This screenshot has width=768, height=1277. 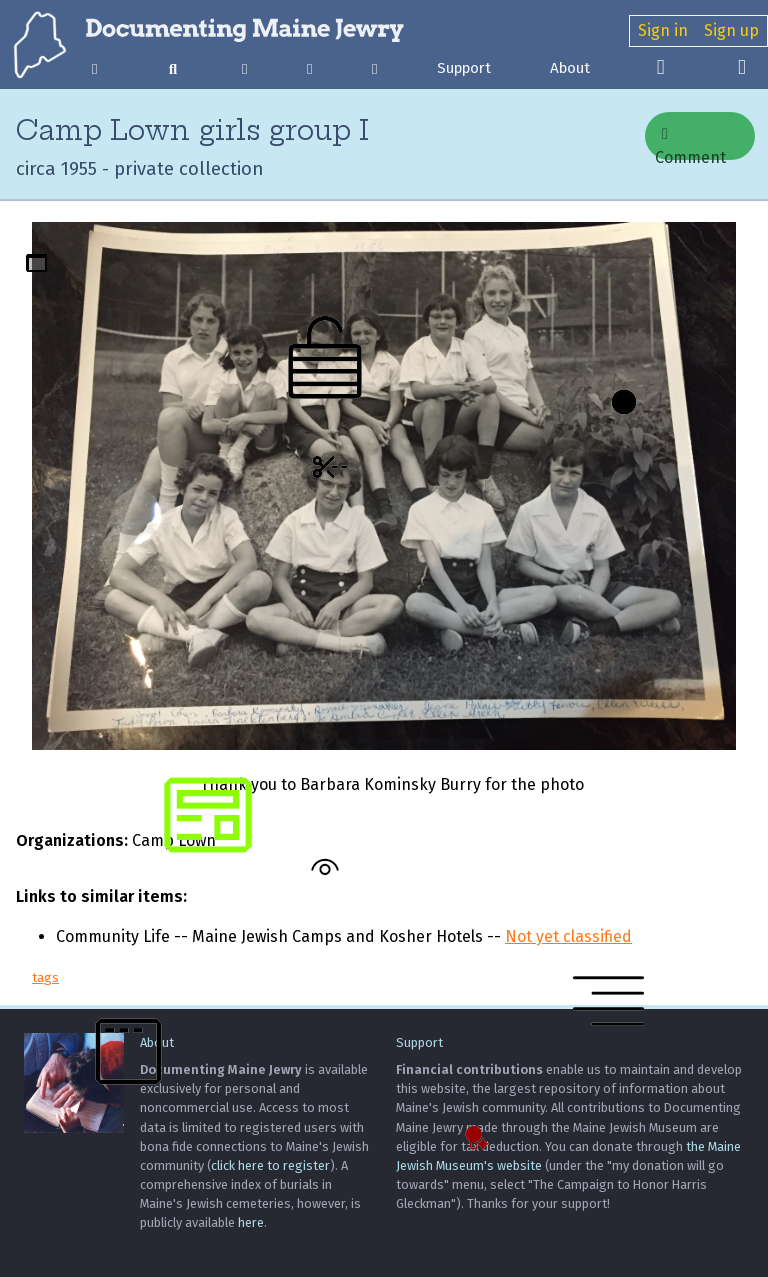 What do you see at coordinates (208, 815) in the screenshot?
I see `preview a document or file` at bounding box center [208, 815].